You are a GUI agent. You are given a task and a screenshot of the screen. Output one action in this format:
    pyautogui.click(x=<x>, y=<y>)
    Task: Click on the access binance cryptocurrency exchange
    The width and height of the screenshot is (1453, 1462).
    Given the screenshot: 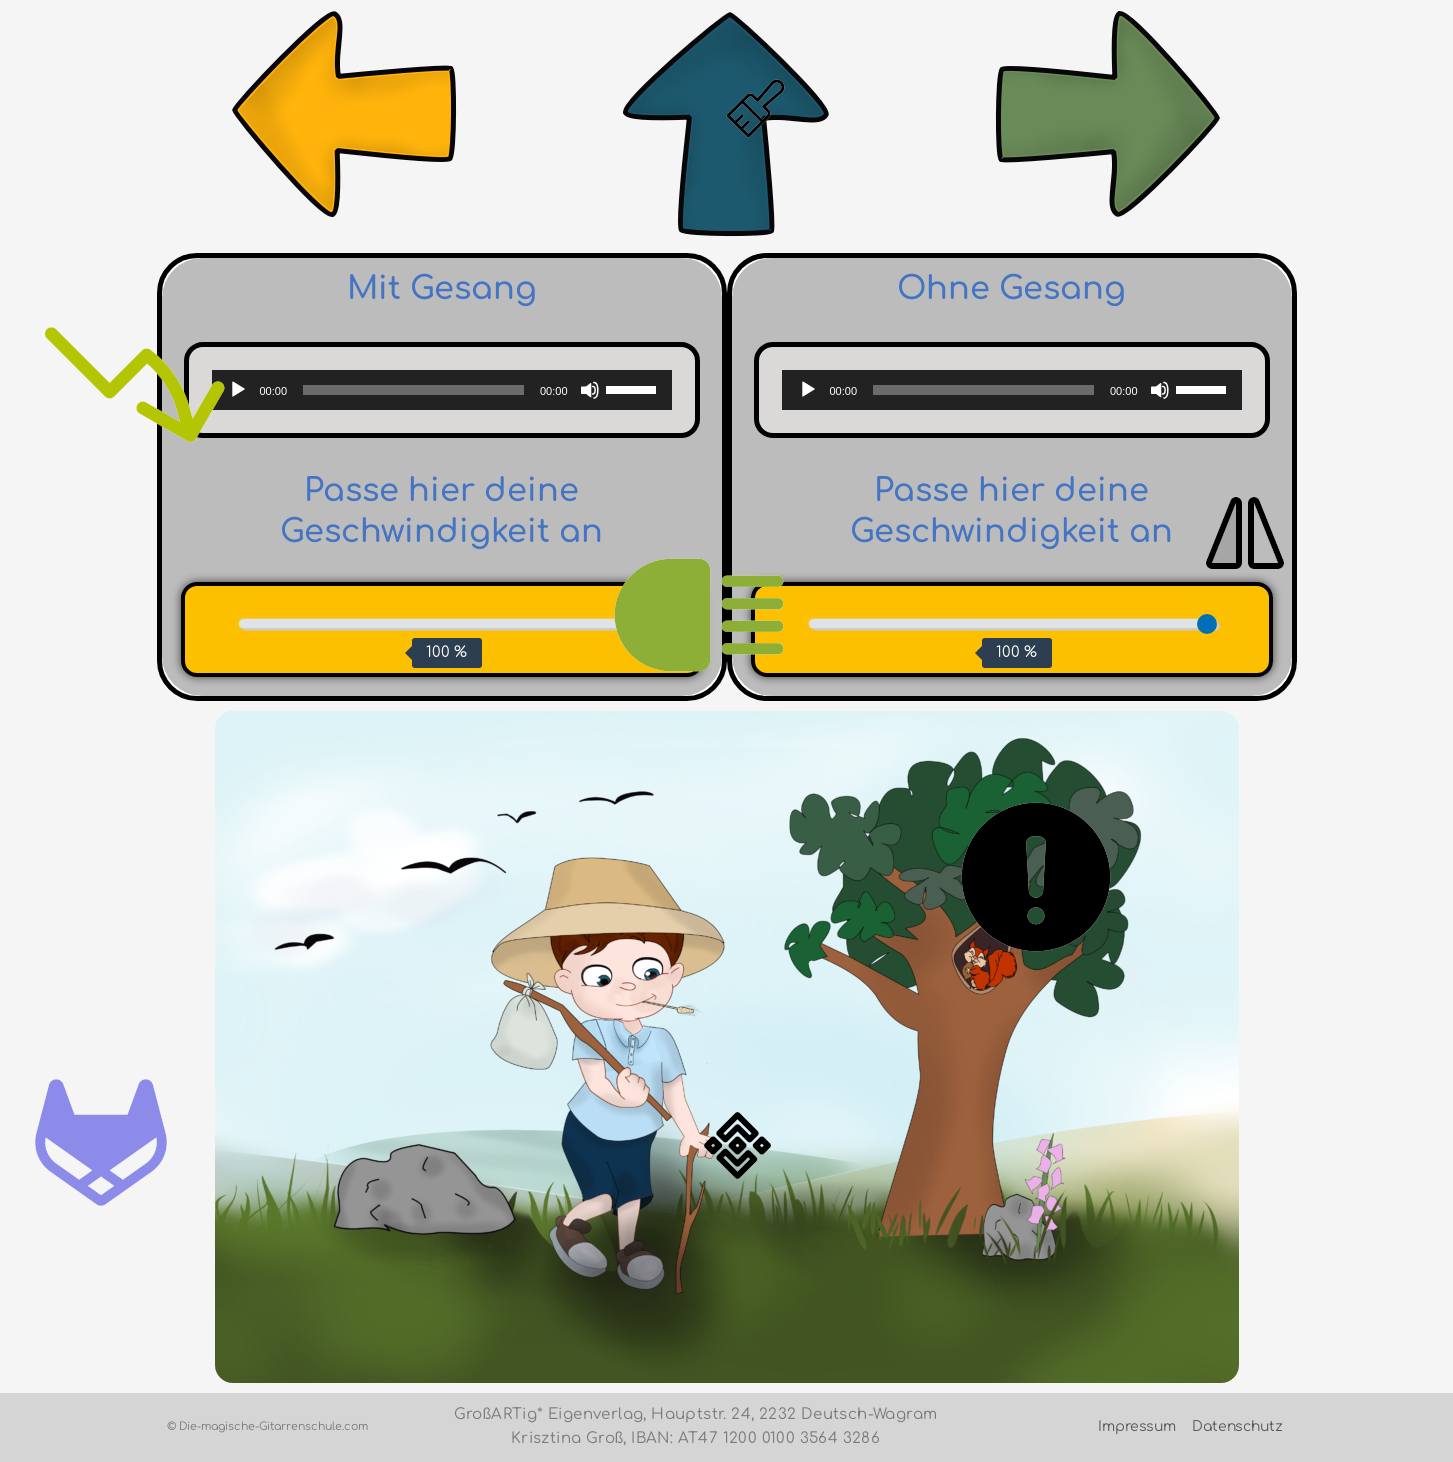 What is the action you would take?
    pyautogui.click(x=737, y=1145)
    